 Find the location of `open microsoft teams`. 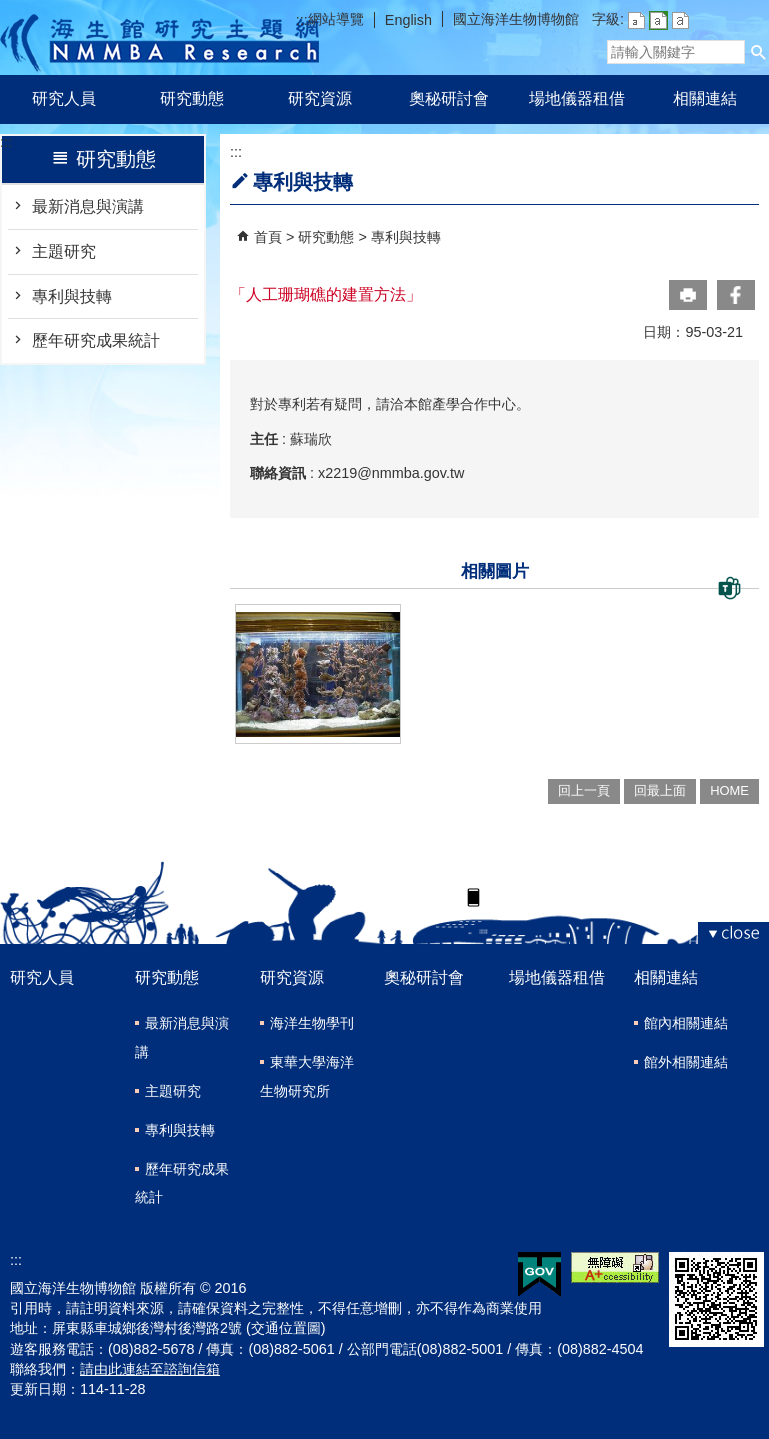

open microsoft teams is located at coordinates (729, 588).